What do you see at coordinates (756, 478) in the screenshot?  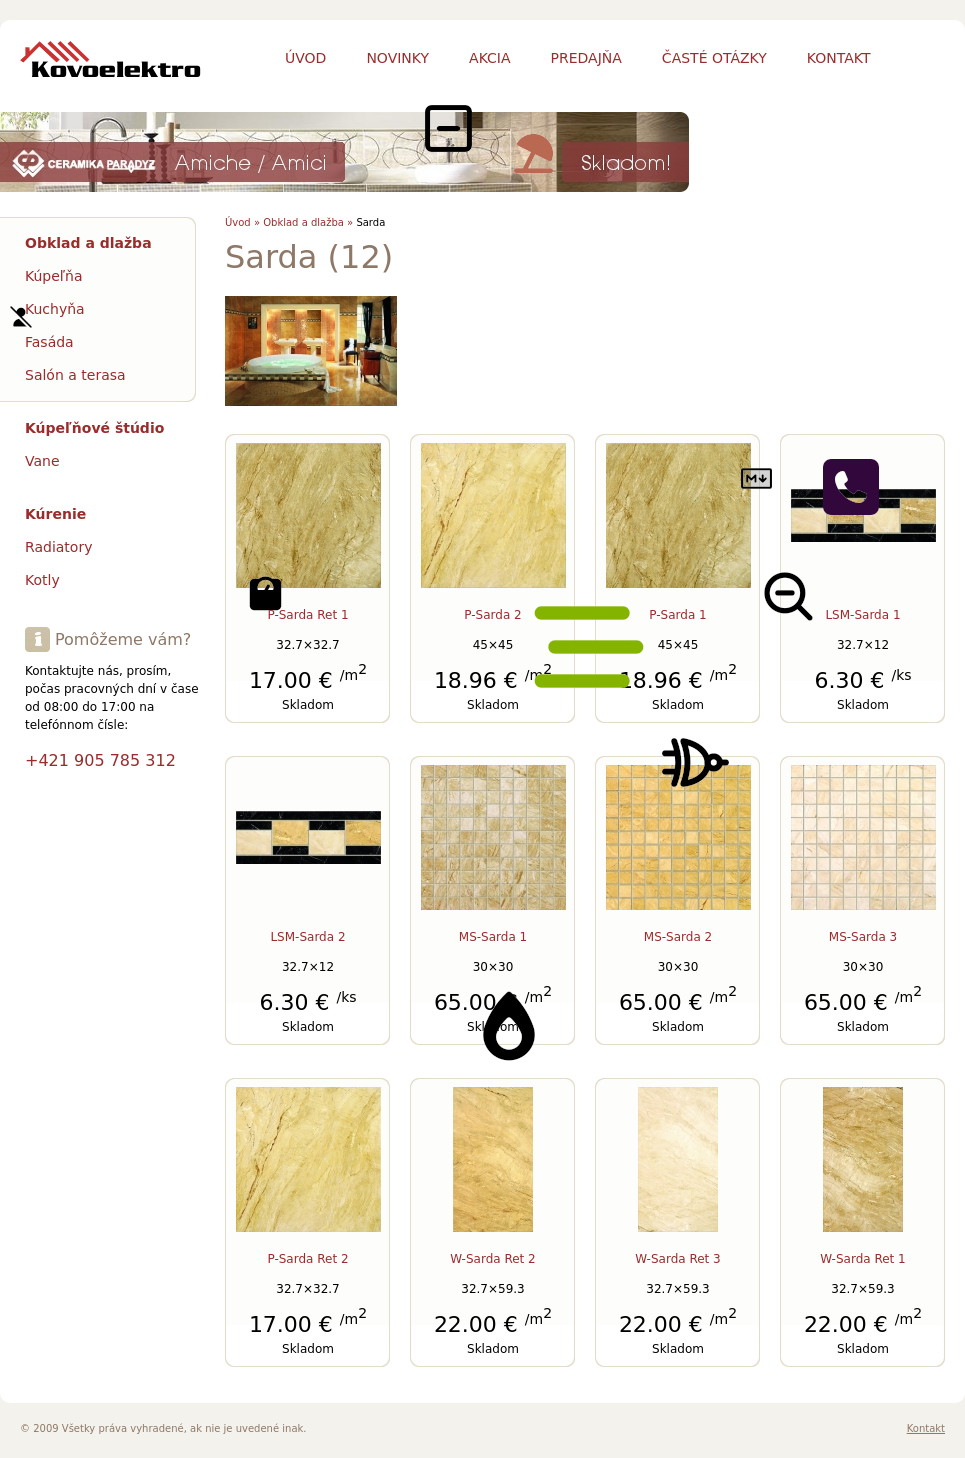 I see `indicates markdown formatting is supported` at bounding box center [756, 478].